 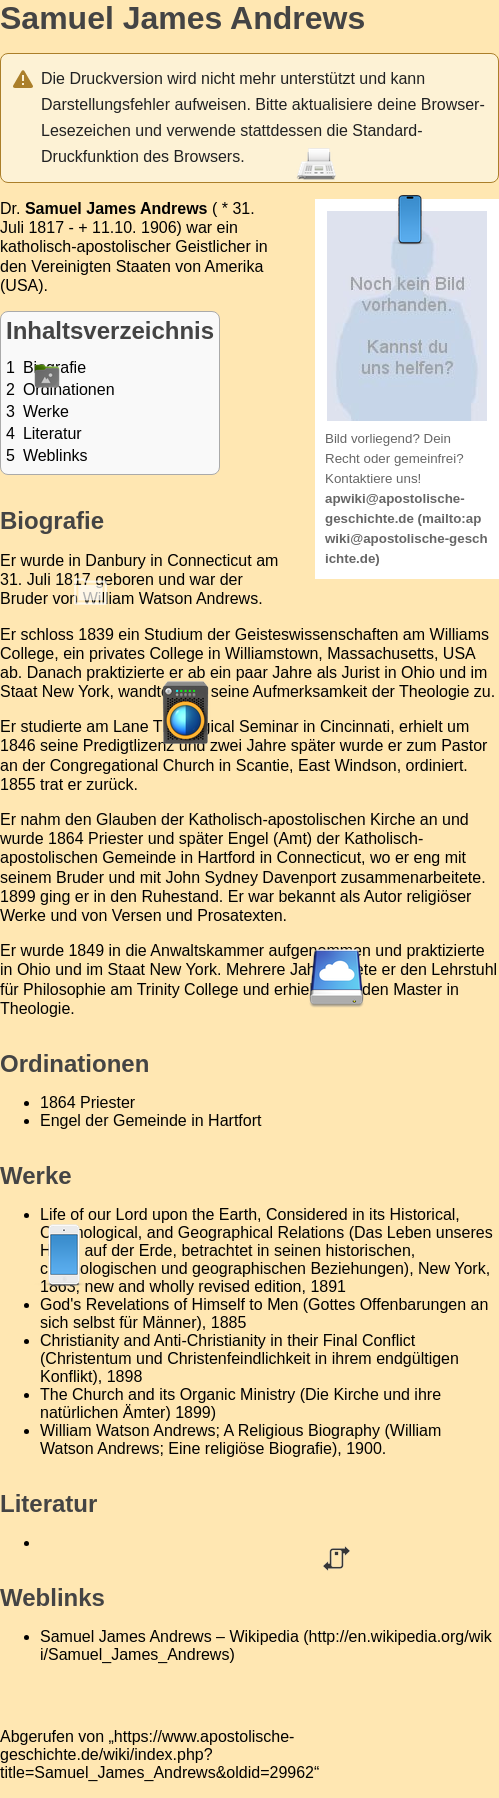 I want to click on access your media library folder, so click(x=90, y=591).